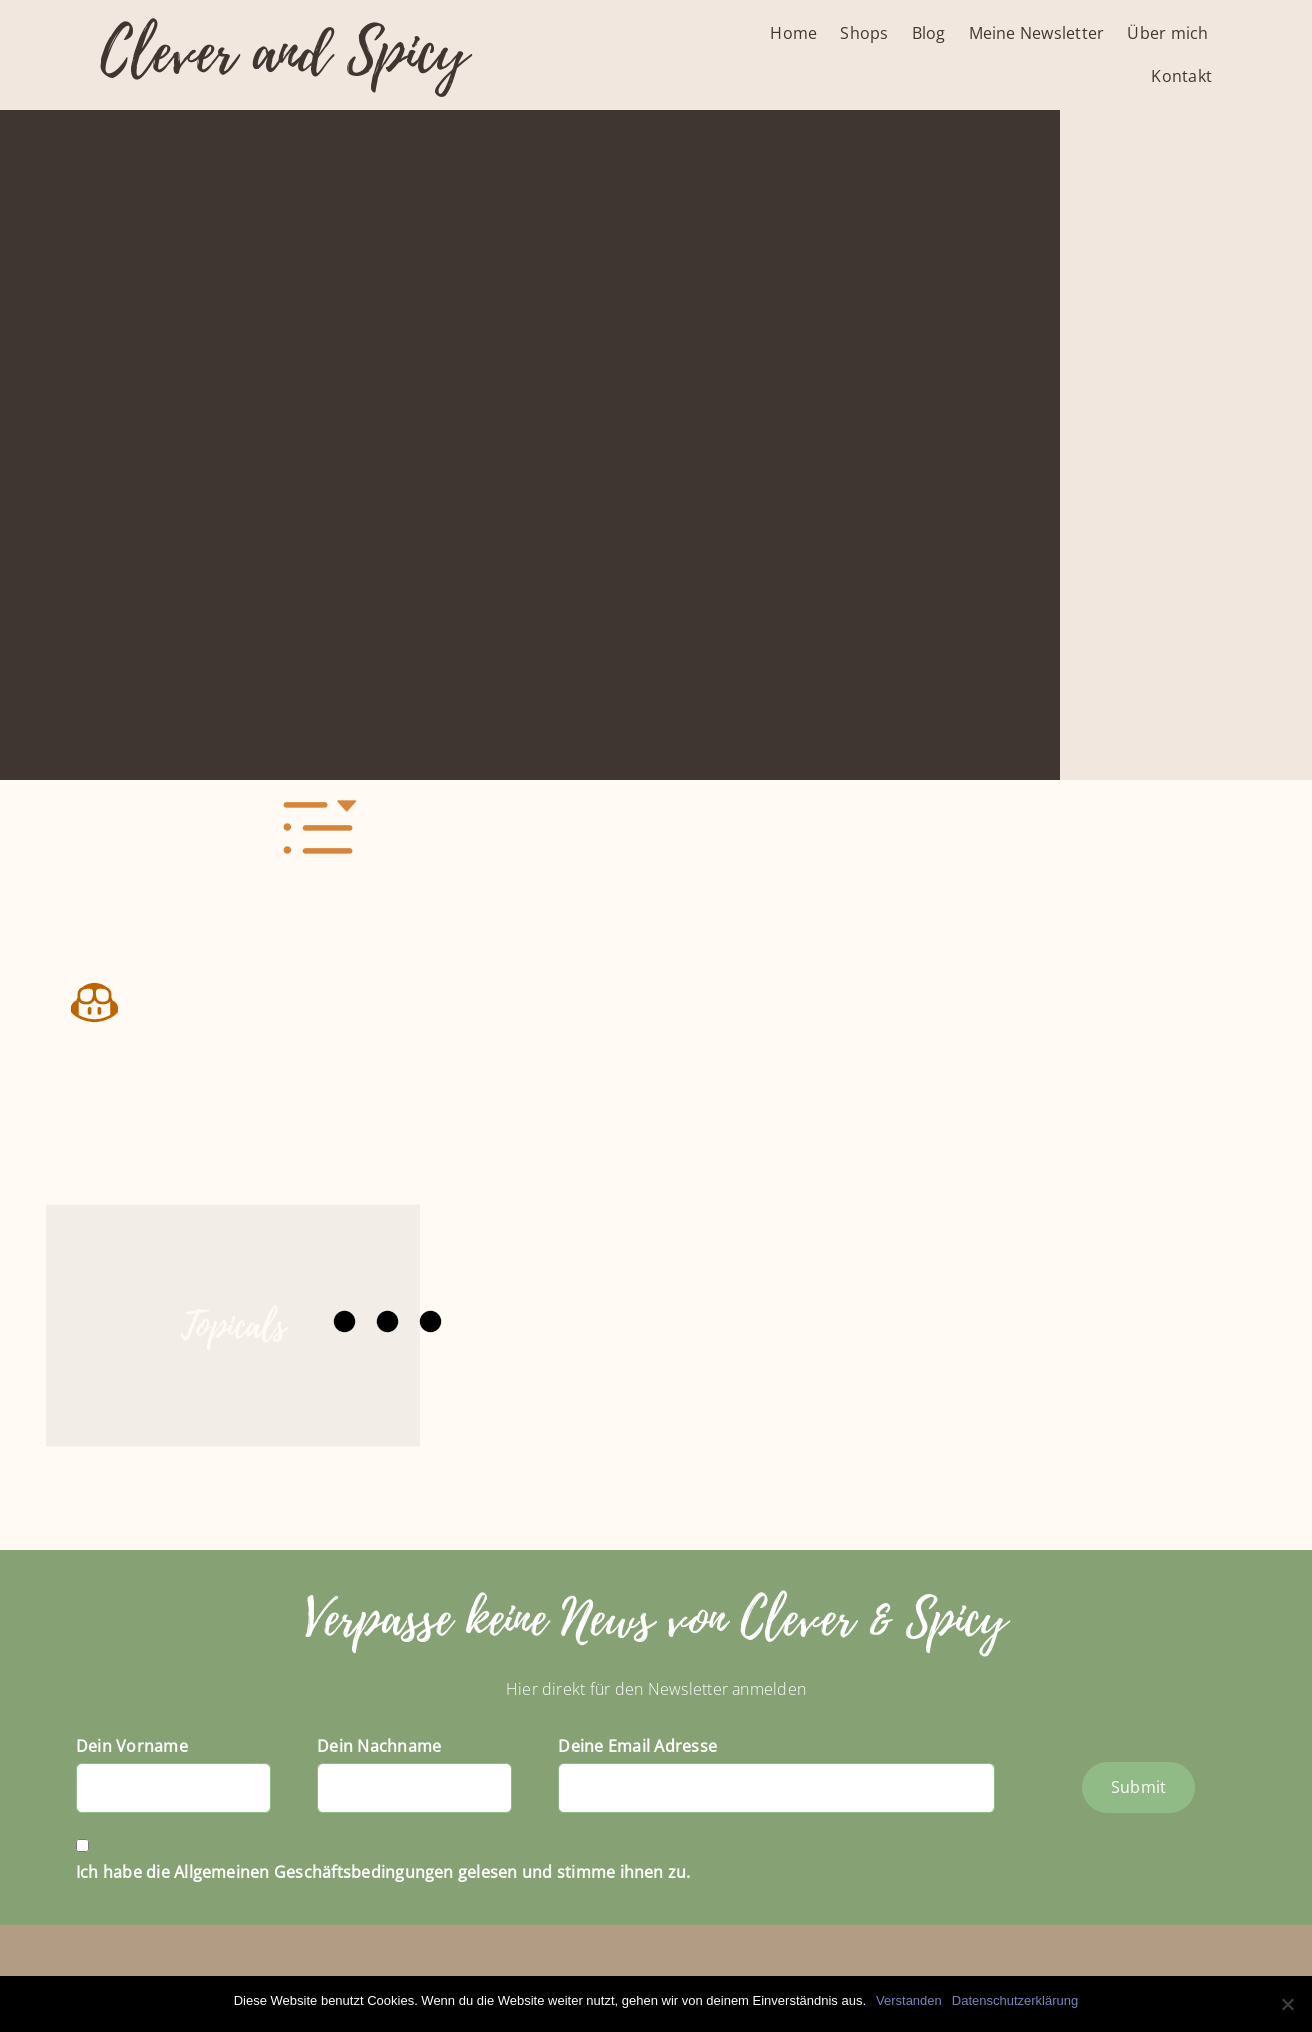 Image resolution: width=1312 pixels, height=2032 pixels. Describe the element at coordinates (387, 1321) in the screenshot. I see `open more options menu` at that location.